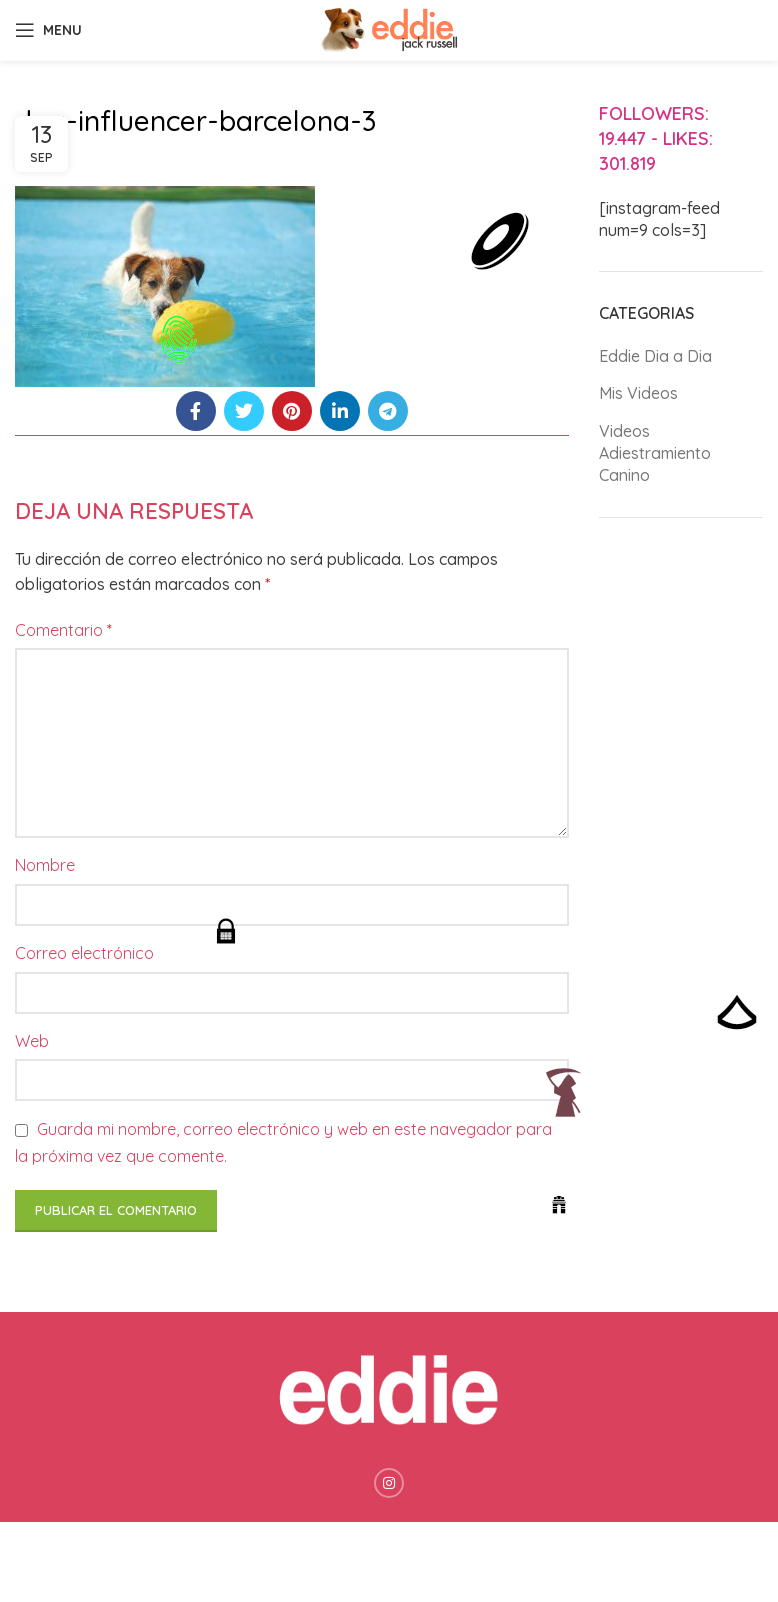  What do you see at coordinates (564, 1092) in the screenshot?
I see `indicates death or game over state` at bounding box center [564, 1092].